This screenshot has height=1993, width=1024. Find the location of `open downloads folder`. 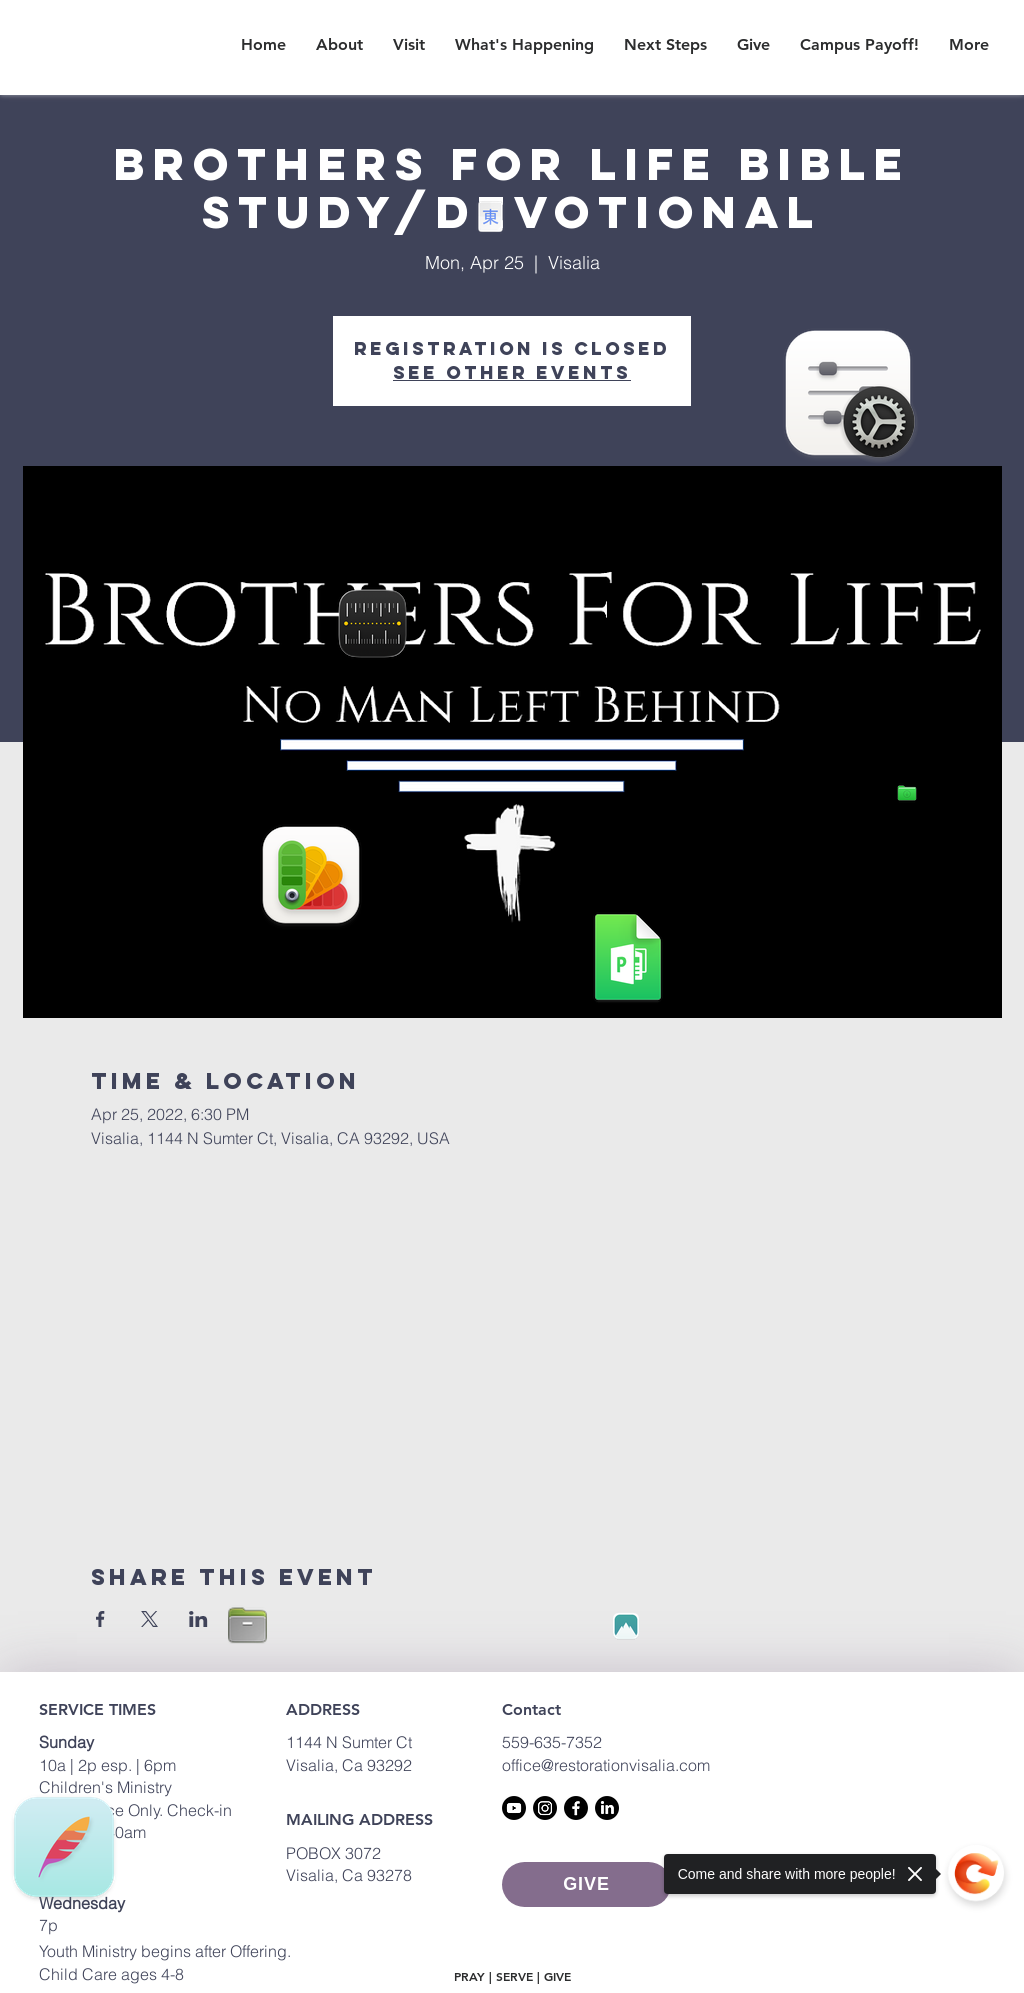

open downloads folder is located at coordinates (907, 793).